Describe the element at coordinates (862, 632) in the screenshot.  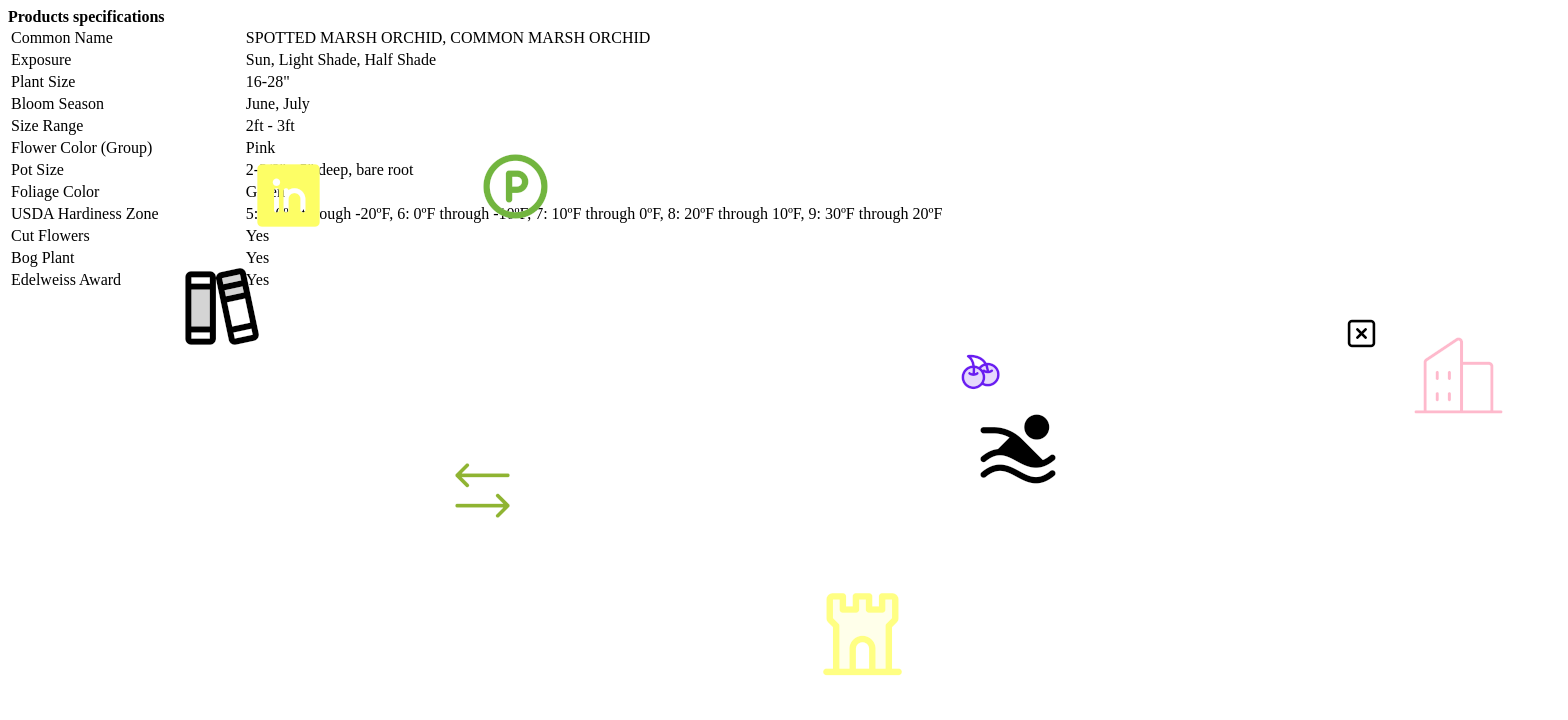
I see `access castle or fortress-themed game content` at that location.